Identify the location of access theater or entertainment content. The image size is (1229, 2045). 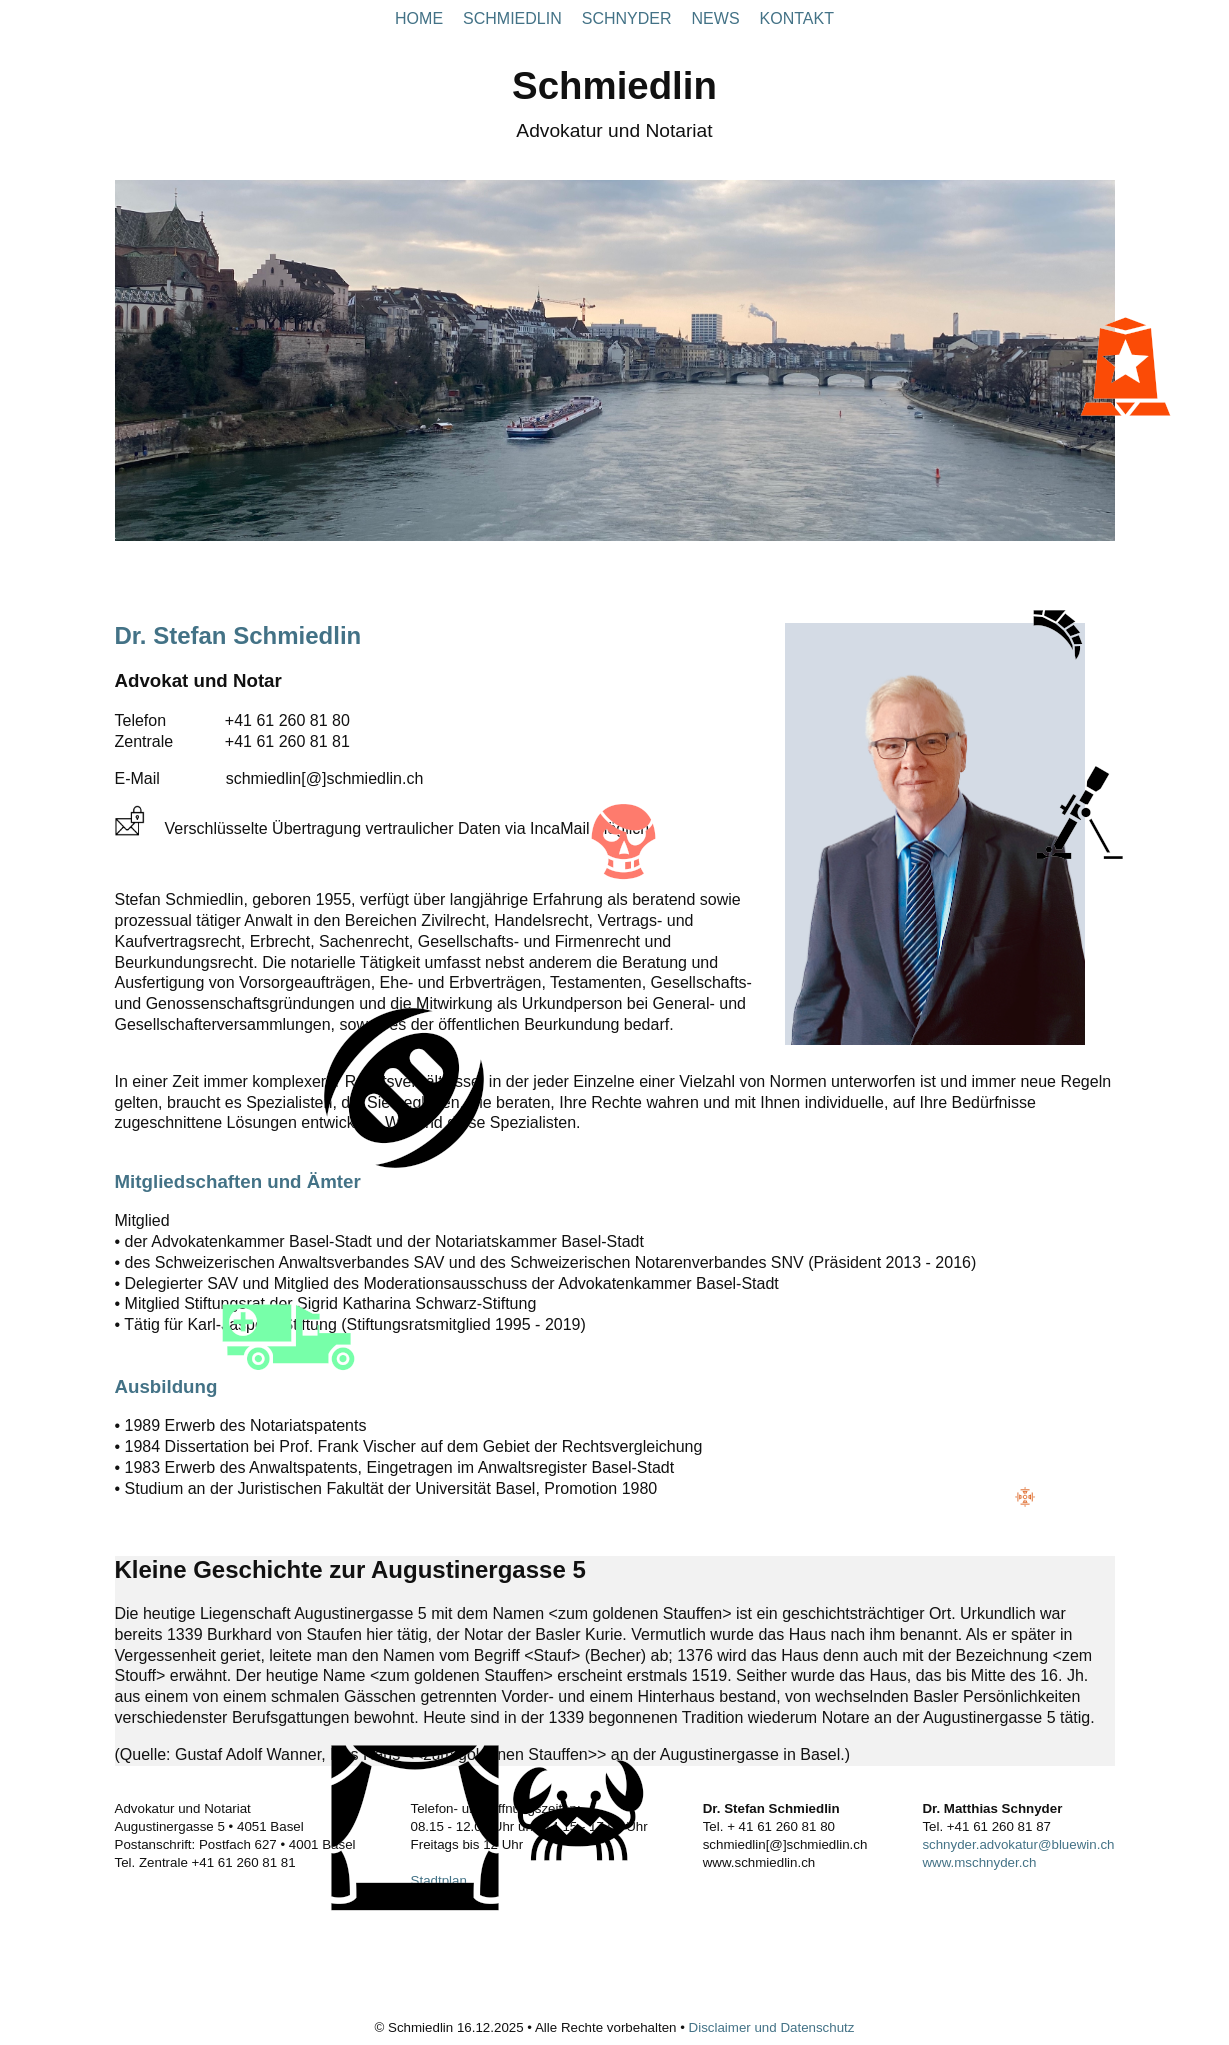
(415, 1829).